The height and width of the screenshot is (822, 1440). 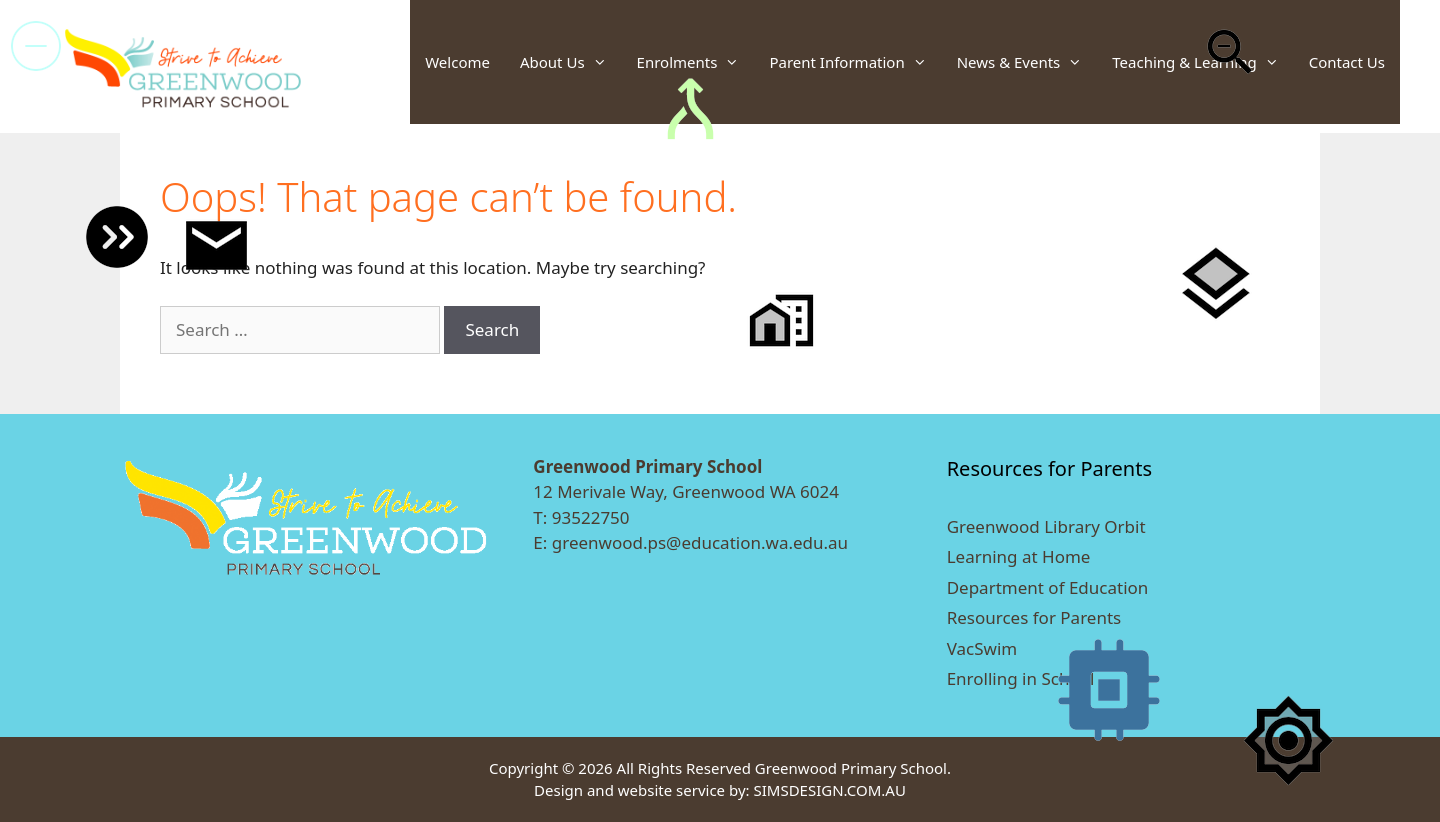 What do you see at coordinates (690, 106) in the screenshot?
I see `merge branches or files together` at bounding box center [690, 106].